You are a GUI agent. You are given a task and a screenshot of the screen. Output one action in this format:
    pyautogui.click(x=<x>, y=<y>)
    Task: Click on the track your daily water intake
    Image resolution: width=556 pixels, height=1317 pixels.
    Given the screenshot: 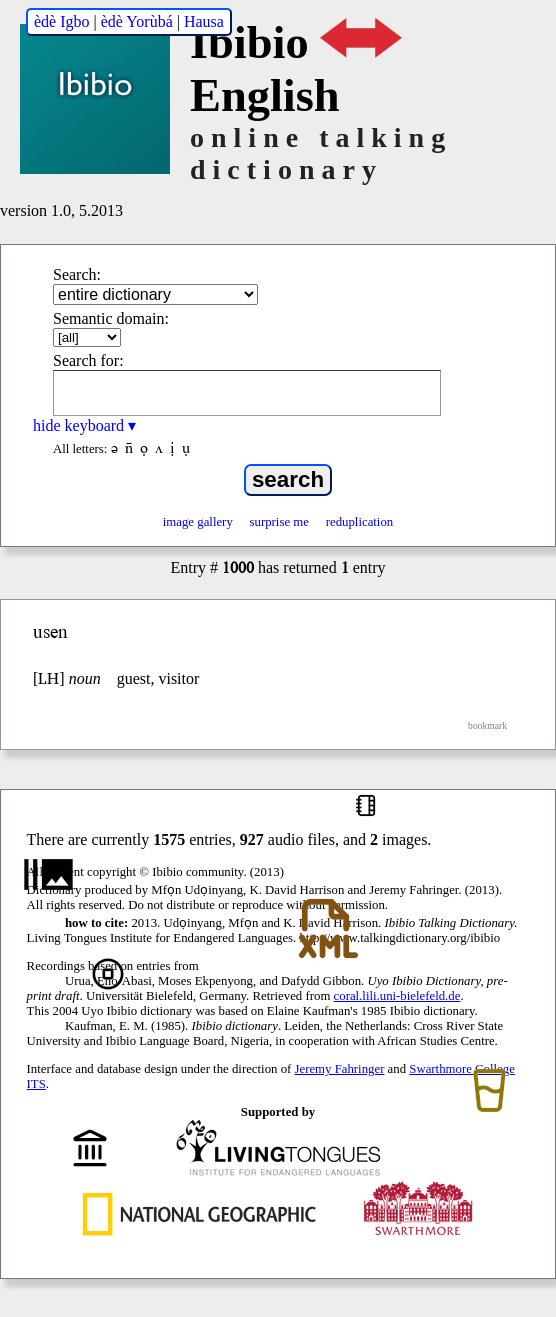 What is the action you would take?
    pyautogui.click(x=489, y=1089)
    